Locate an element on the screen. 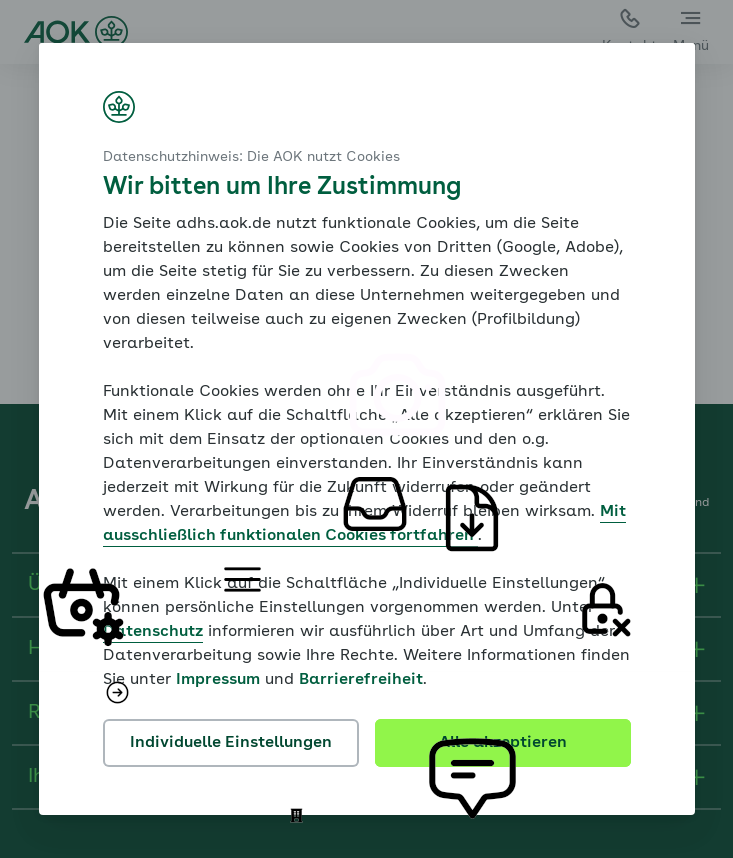 This screenshot has height=858, width=733. view office or workplace information is located at coordinates (296, 815).